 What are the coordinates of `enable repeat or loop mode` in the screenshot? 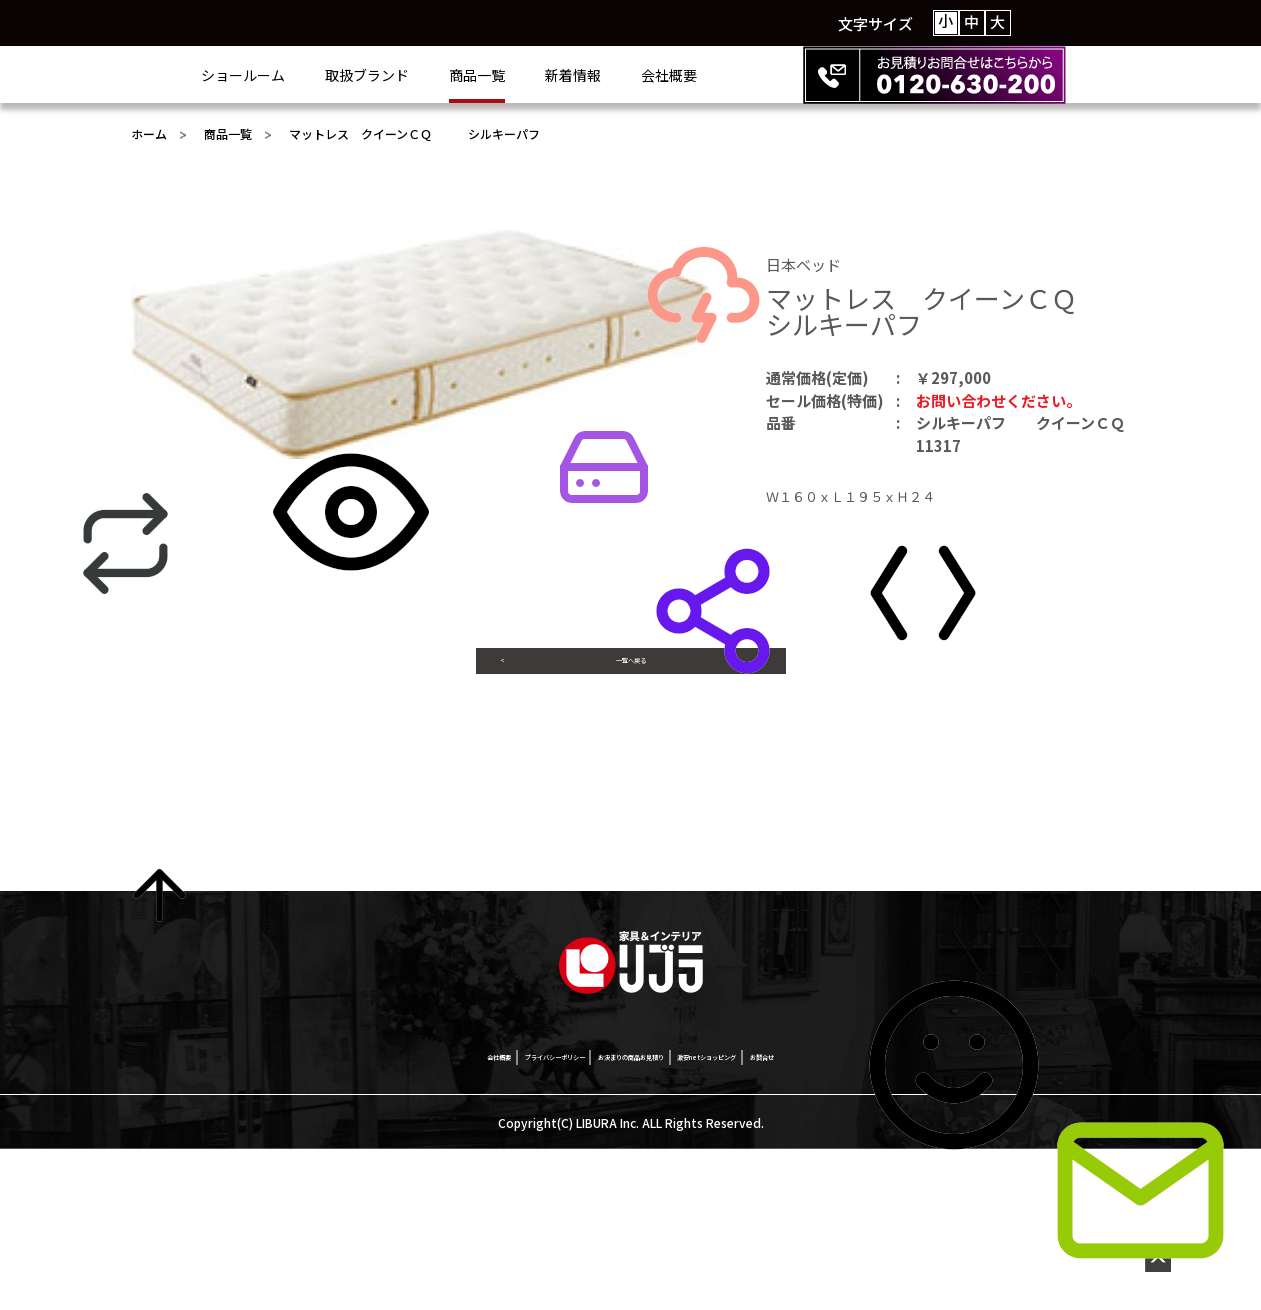 It's located at (125, 543).